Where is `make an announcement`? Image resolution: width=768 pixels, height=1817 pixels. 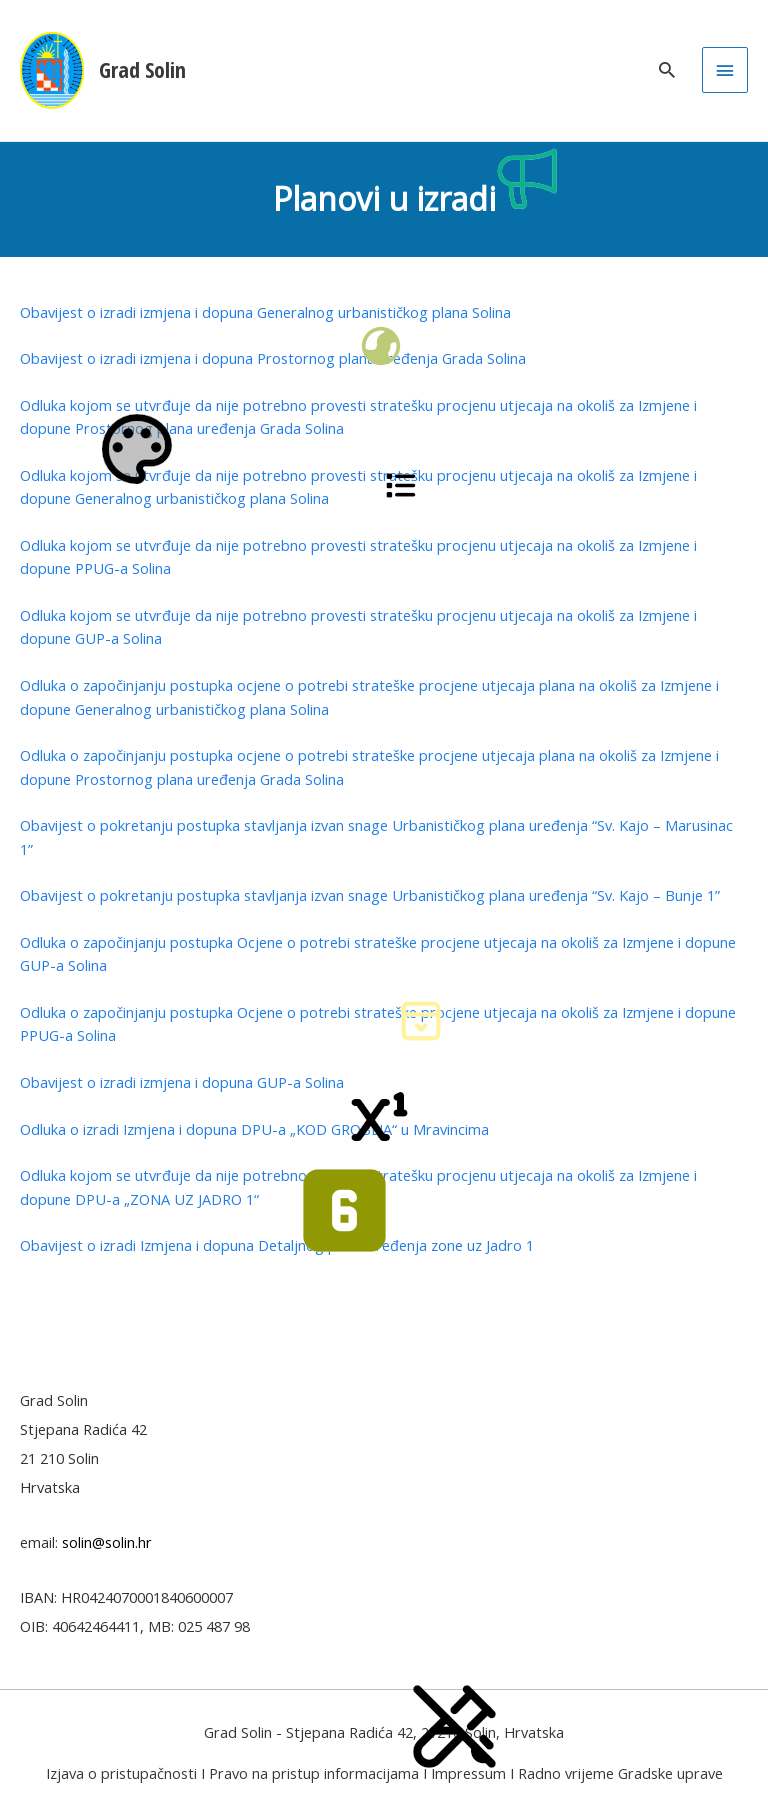
make an announcement is located at coordinates (528, 179).